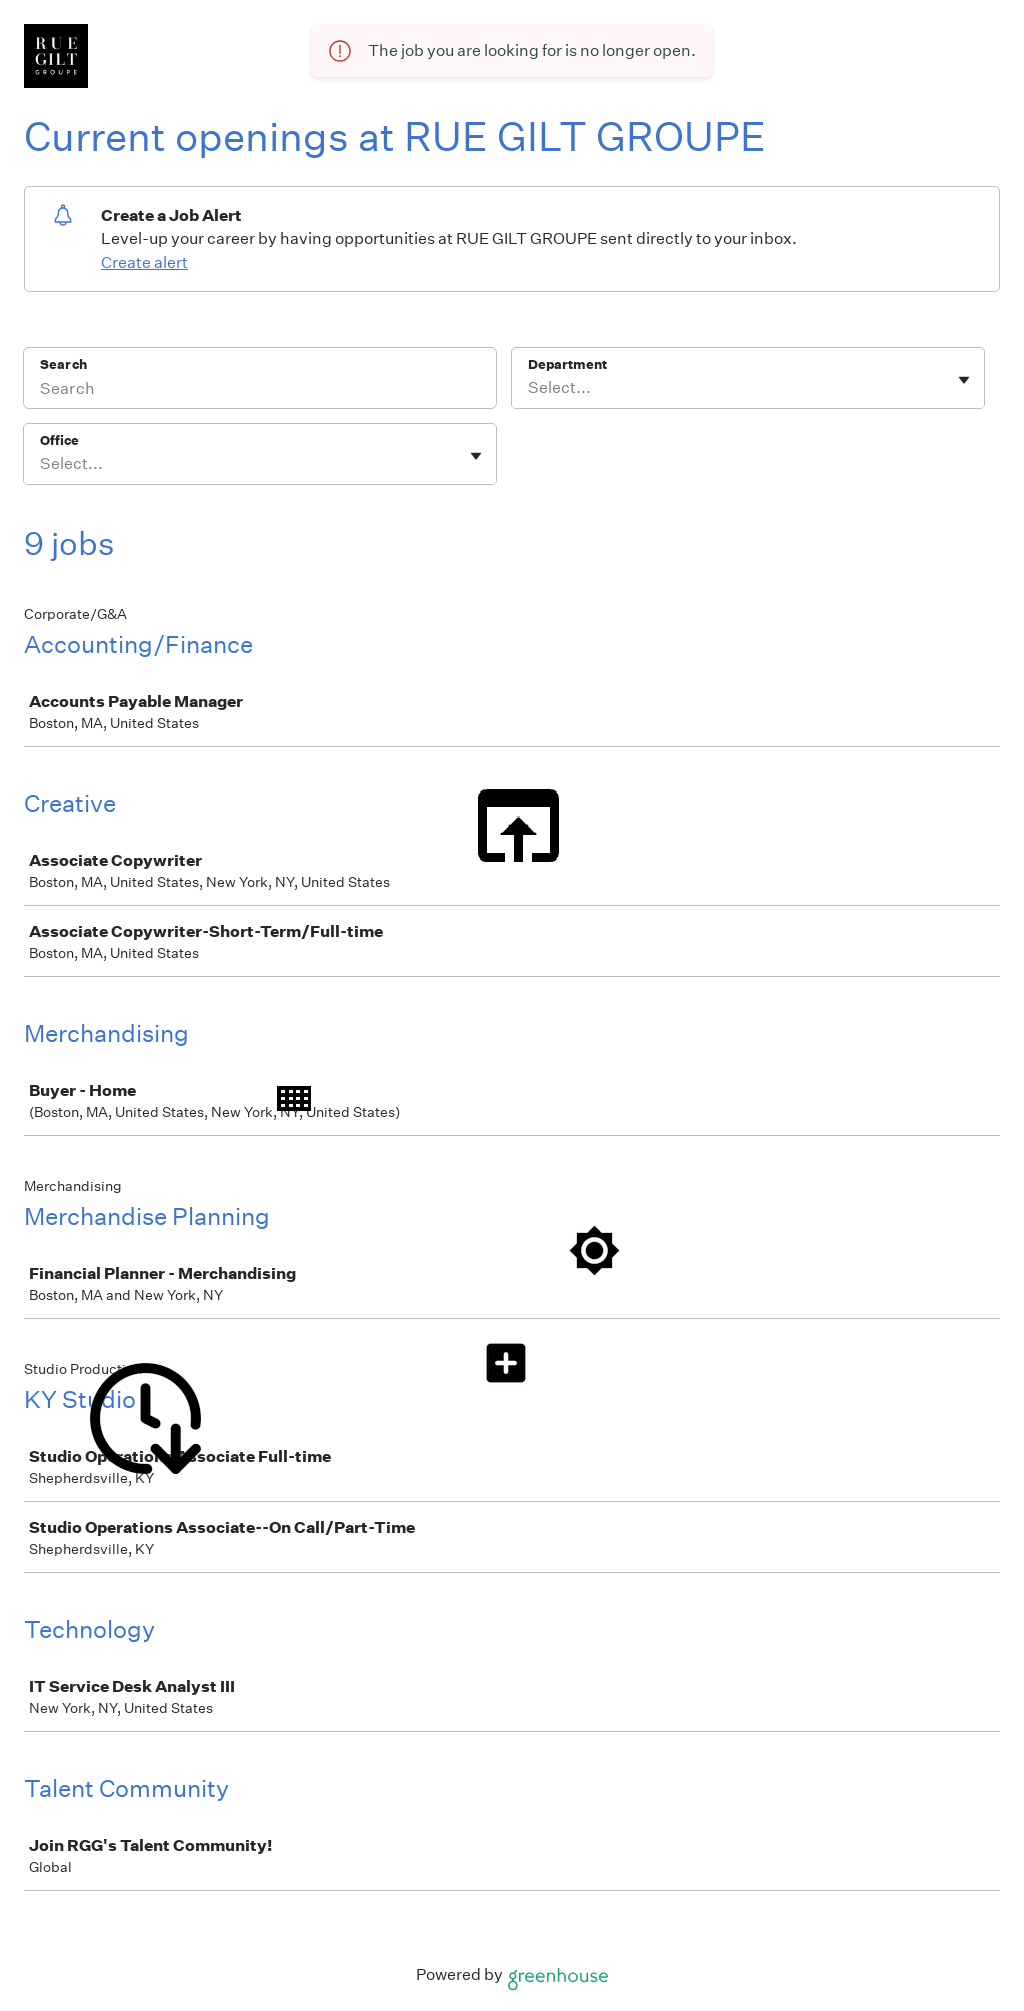  What do you see at coordinates (145, 1418) in the screenshot?
I see `download history or past activity` at bounding box center [145, 1418].